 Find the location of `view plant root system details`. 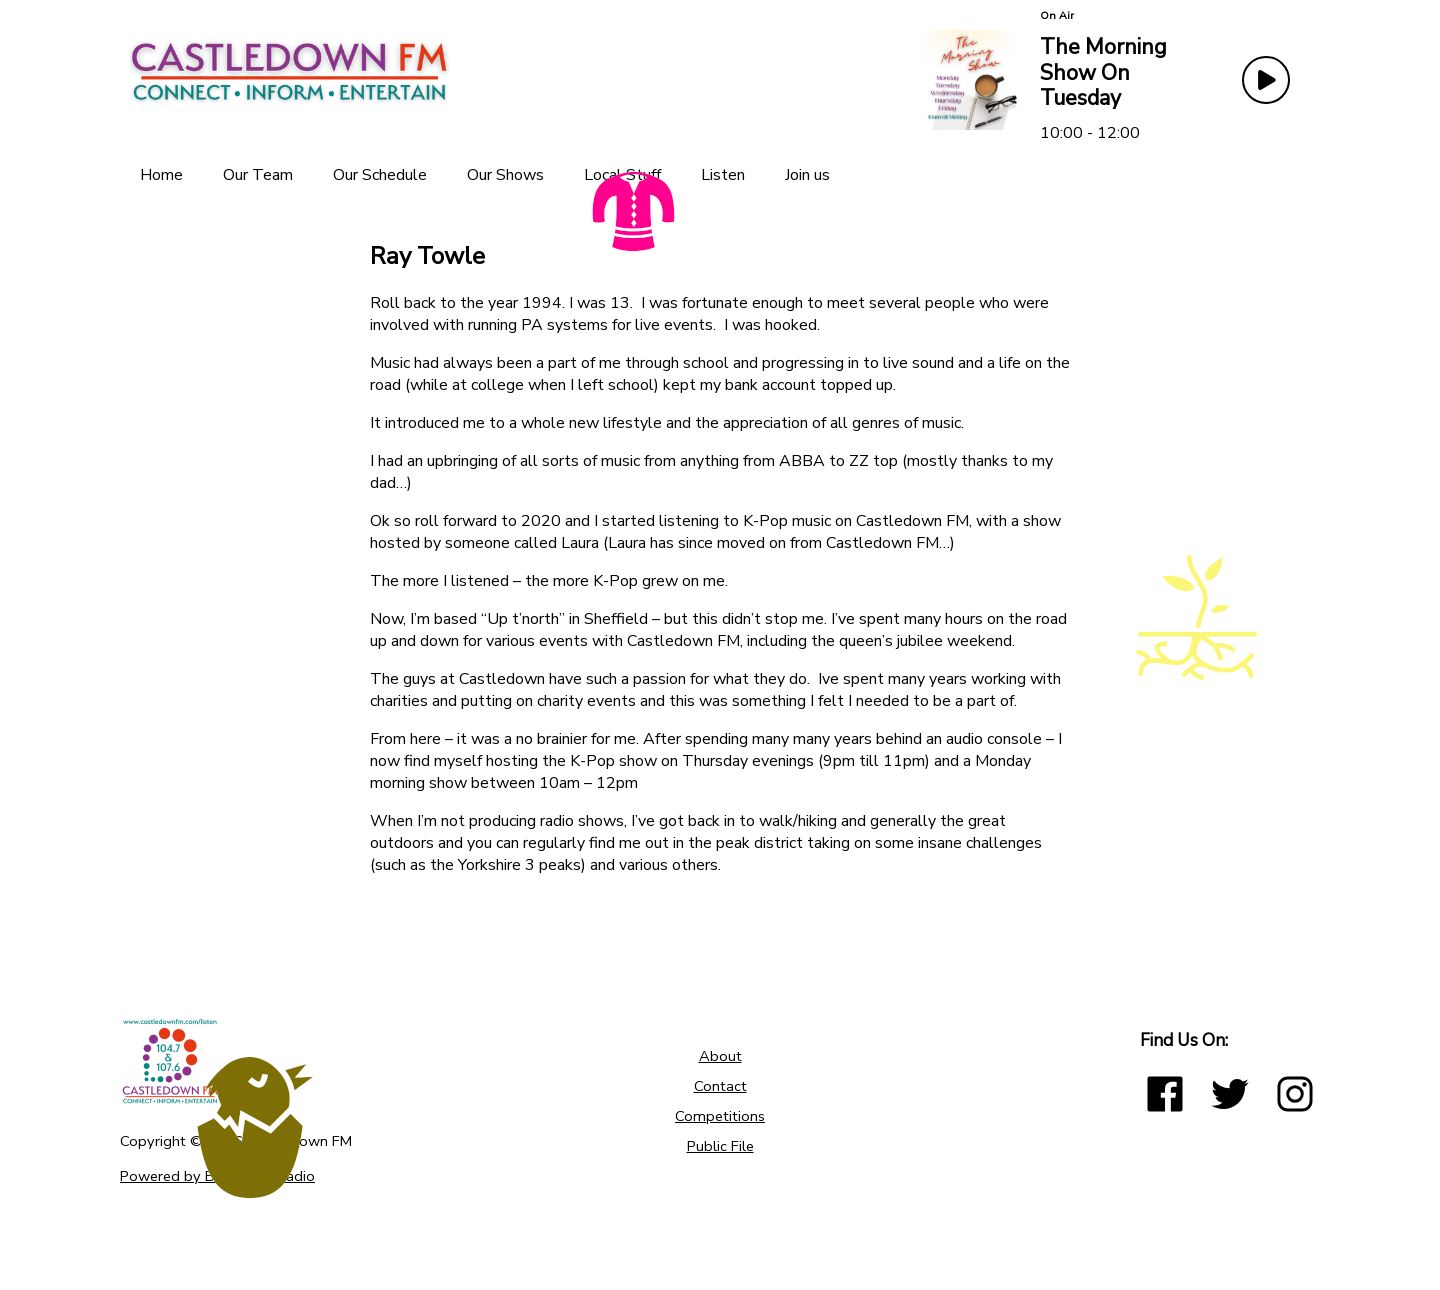

view plant root system details is located at coordinates (1197, 617).